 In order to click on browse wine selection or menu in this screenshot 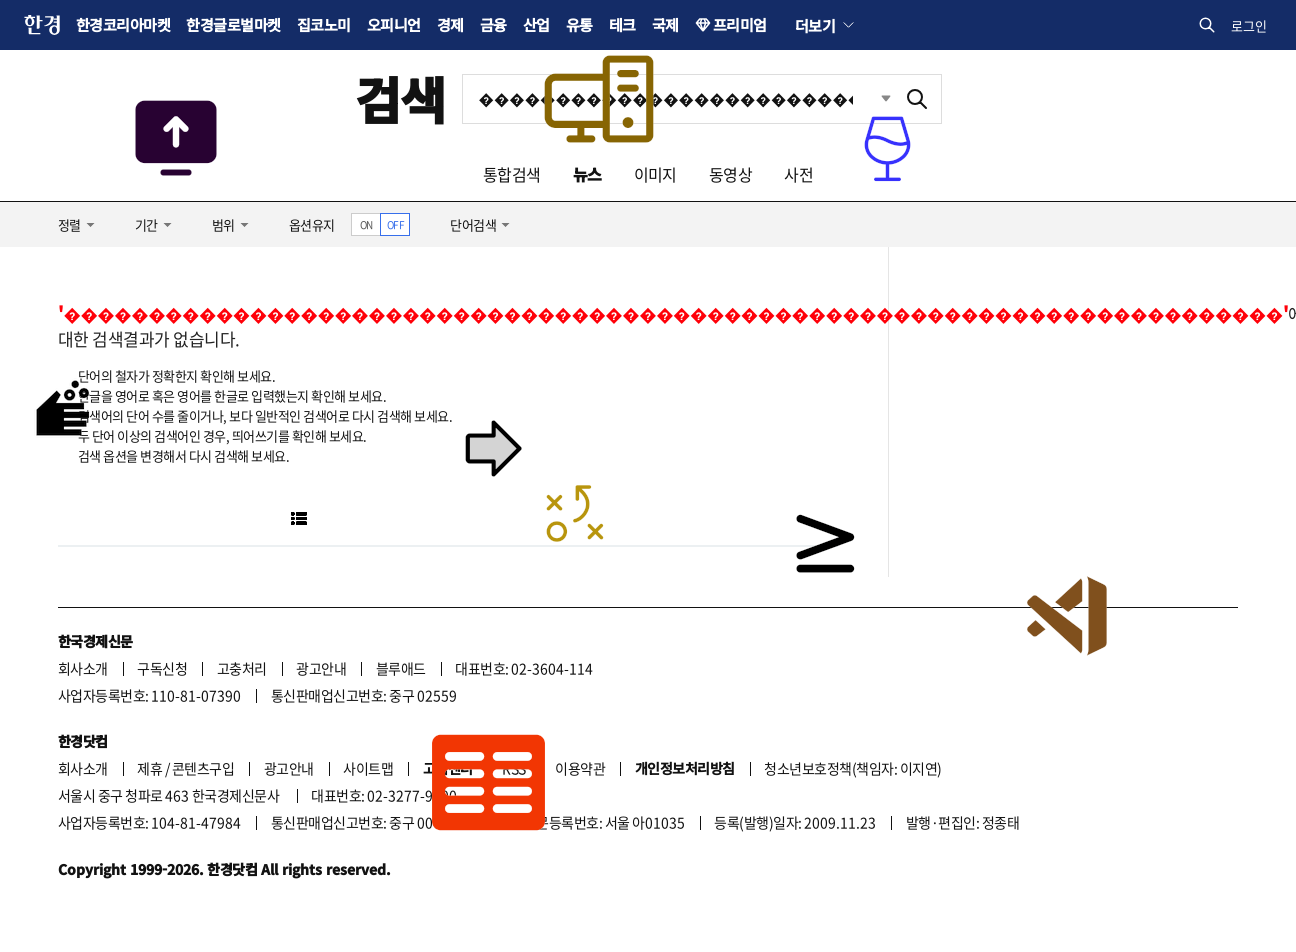, I will do `click(887, 146)`.